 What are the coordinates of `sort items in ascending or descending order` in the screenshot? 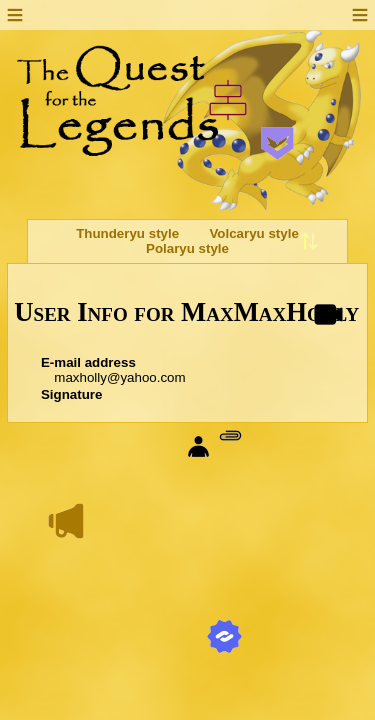 It's located at (309, 241).